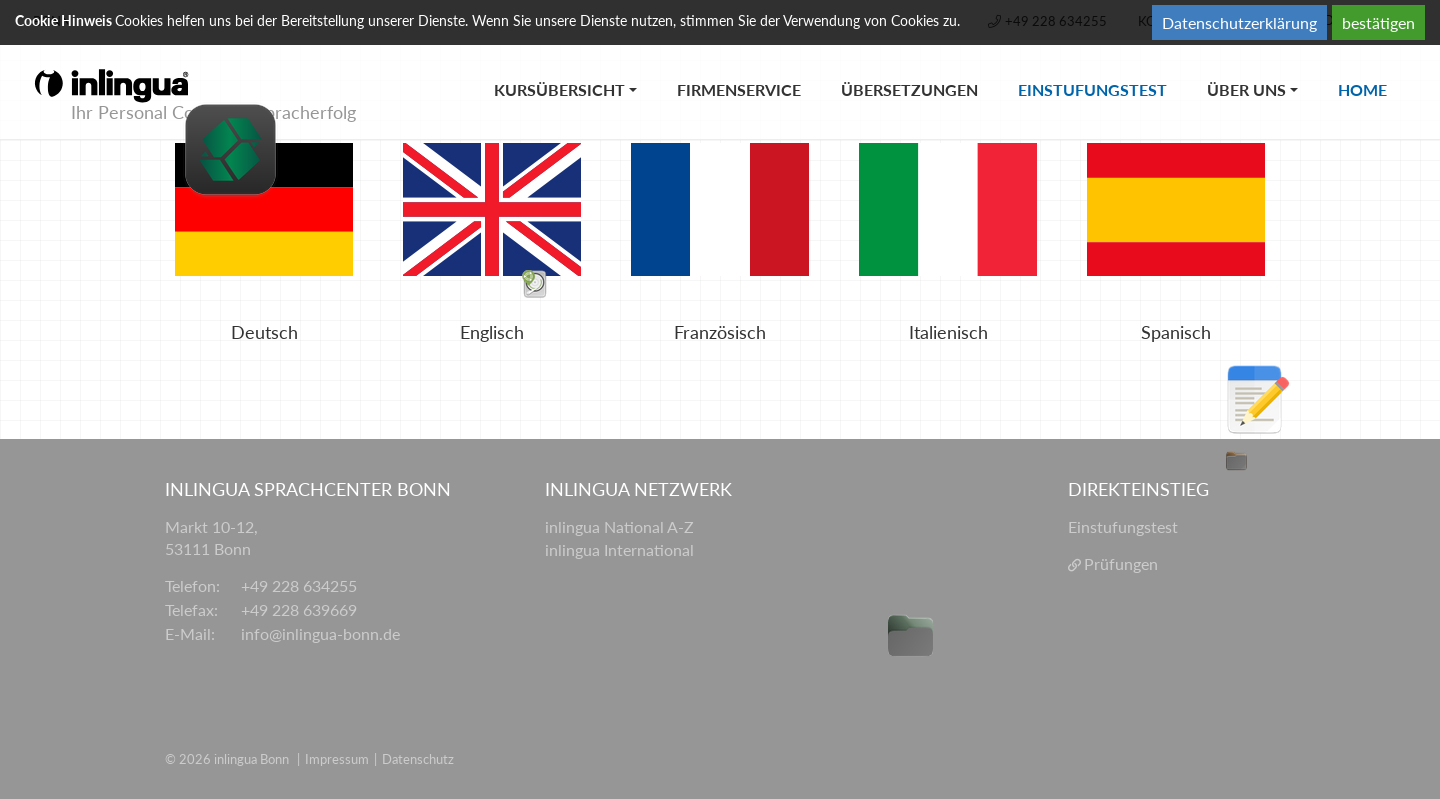  What do you see at coordinates (1254, 399) in the screenshot?
I see `open the text editor application` at bounding box center [1254, 399].